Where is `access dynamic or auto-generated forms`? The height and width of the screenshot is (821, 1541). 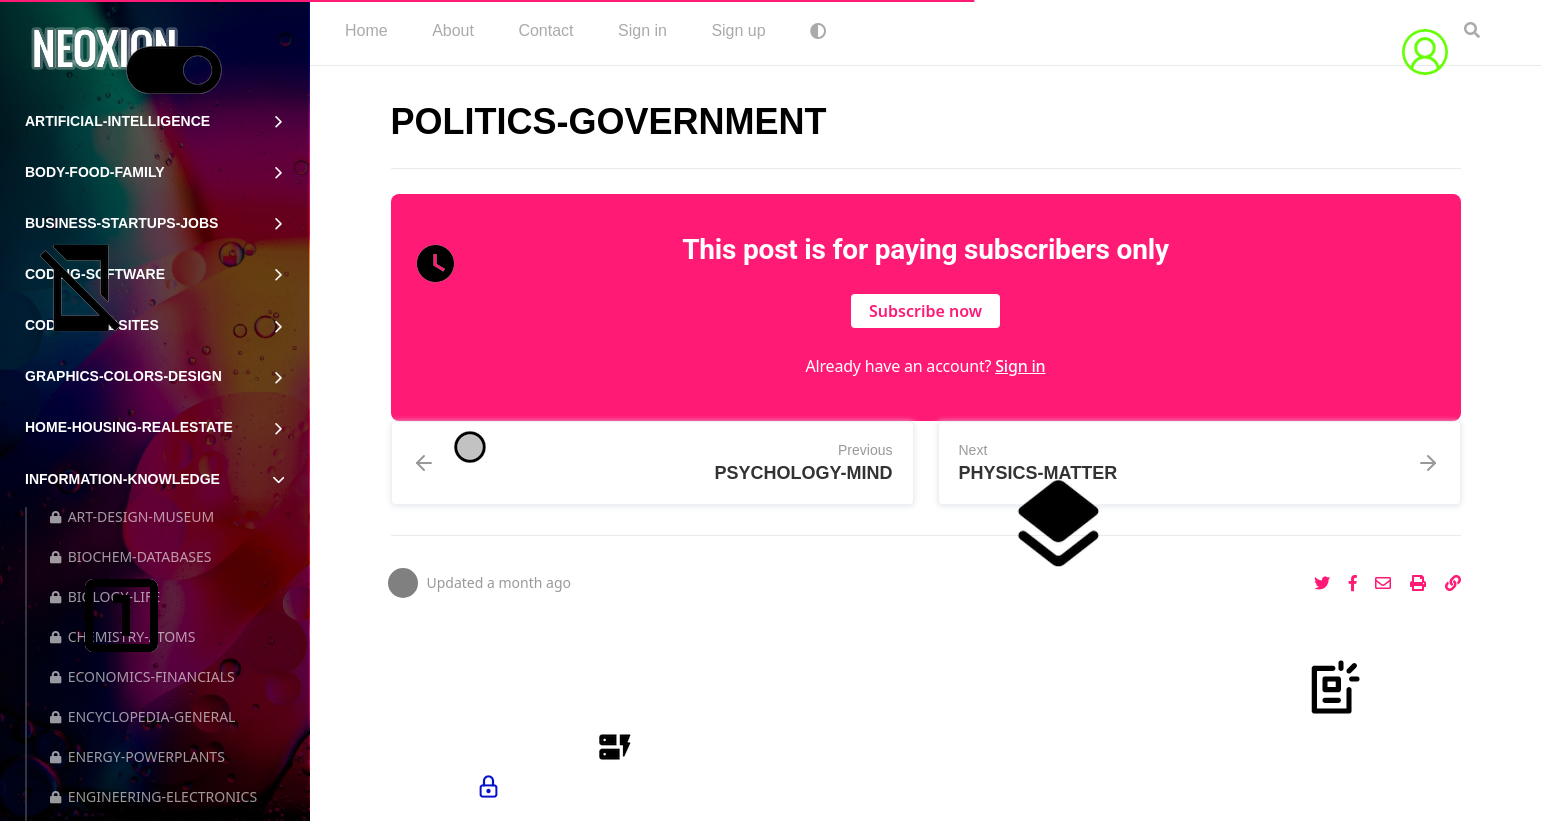
access dynamic or auto-generated forms is located at coordinates (615, 747).